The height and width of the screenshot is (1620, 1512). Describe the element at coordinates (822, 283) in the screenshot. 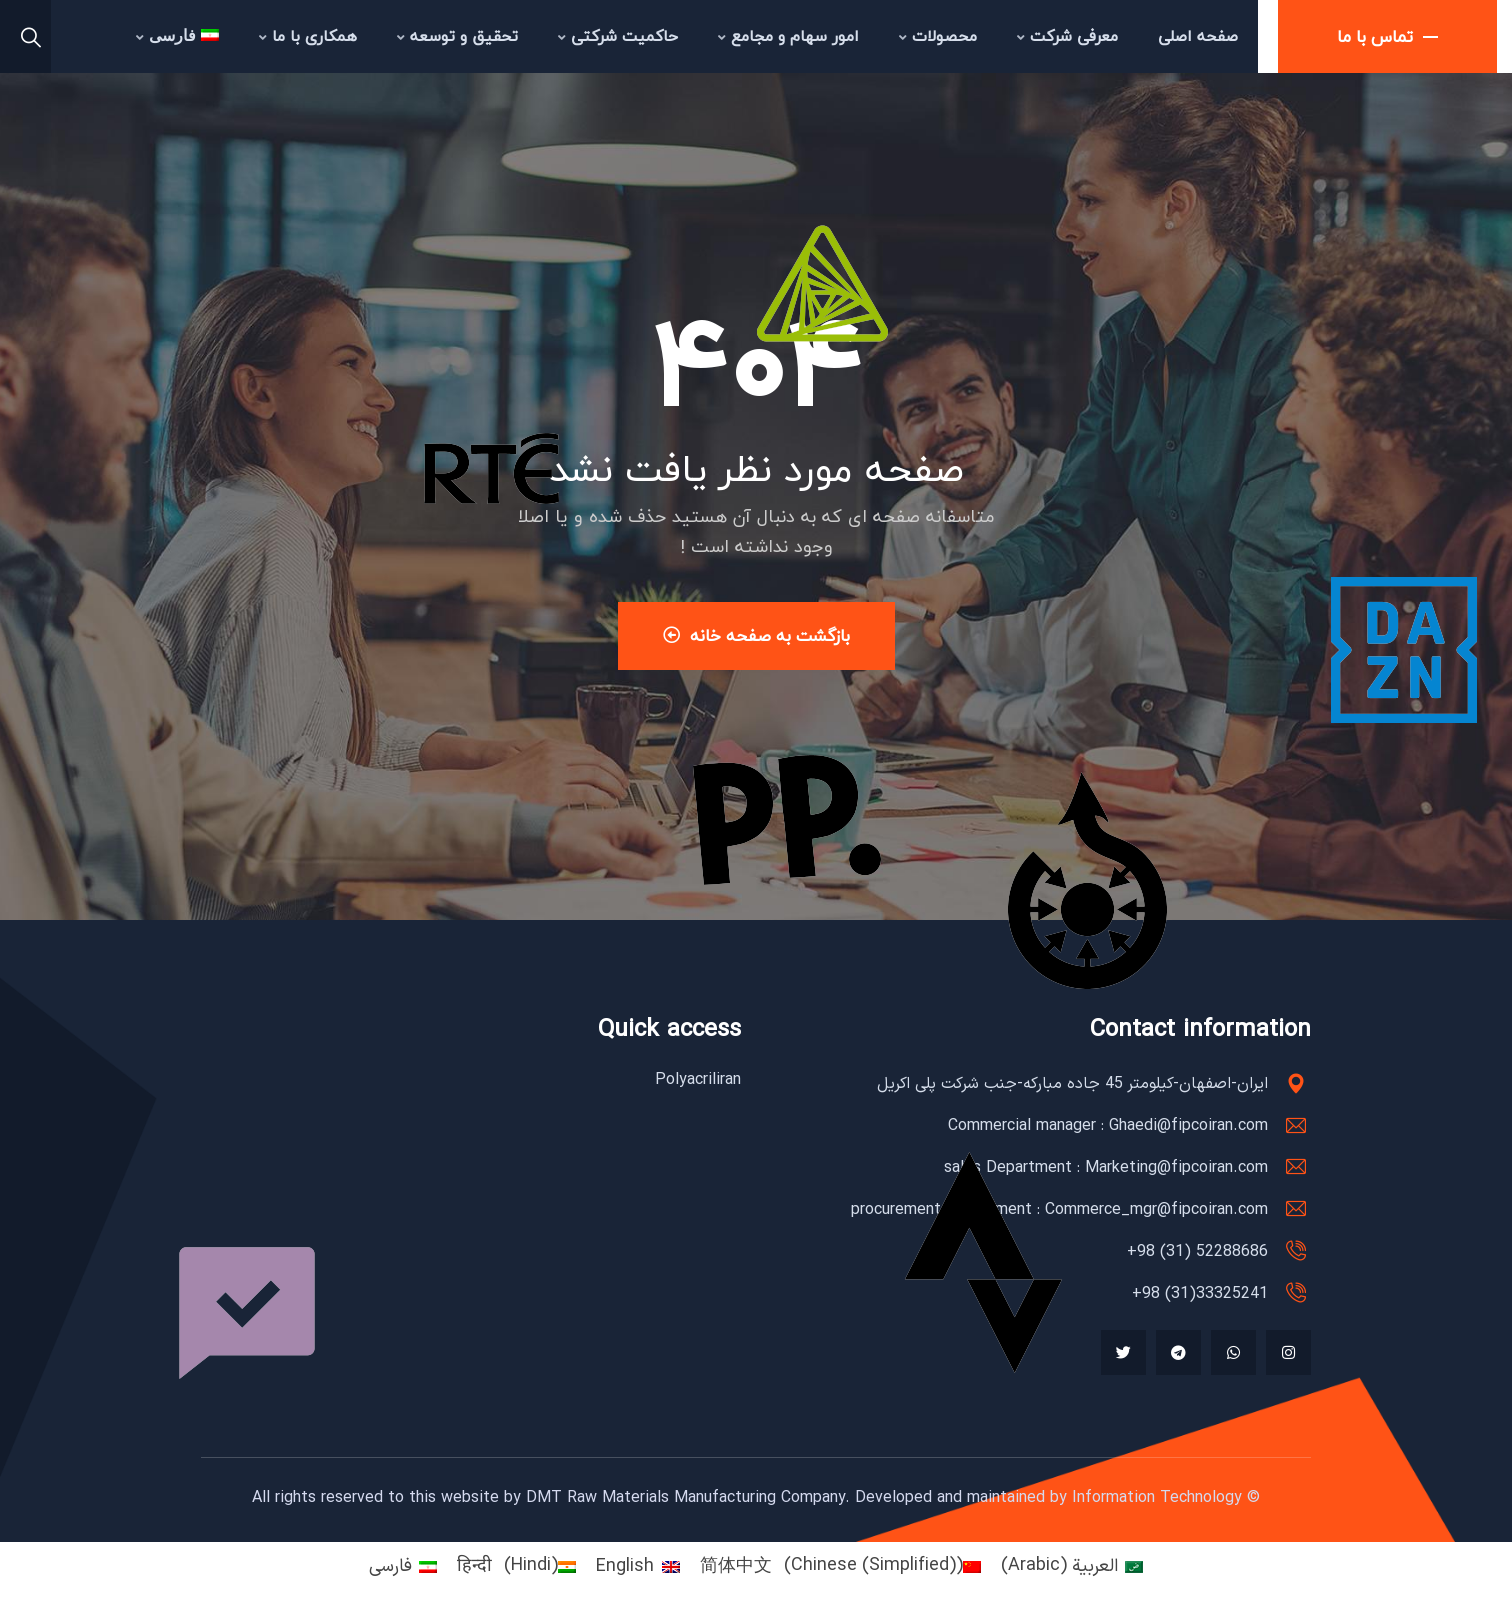

I see `open the Affine app` at that location.